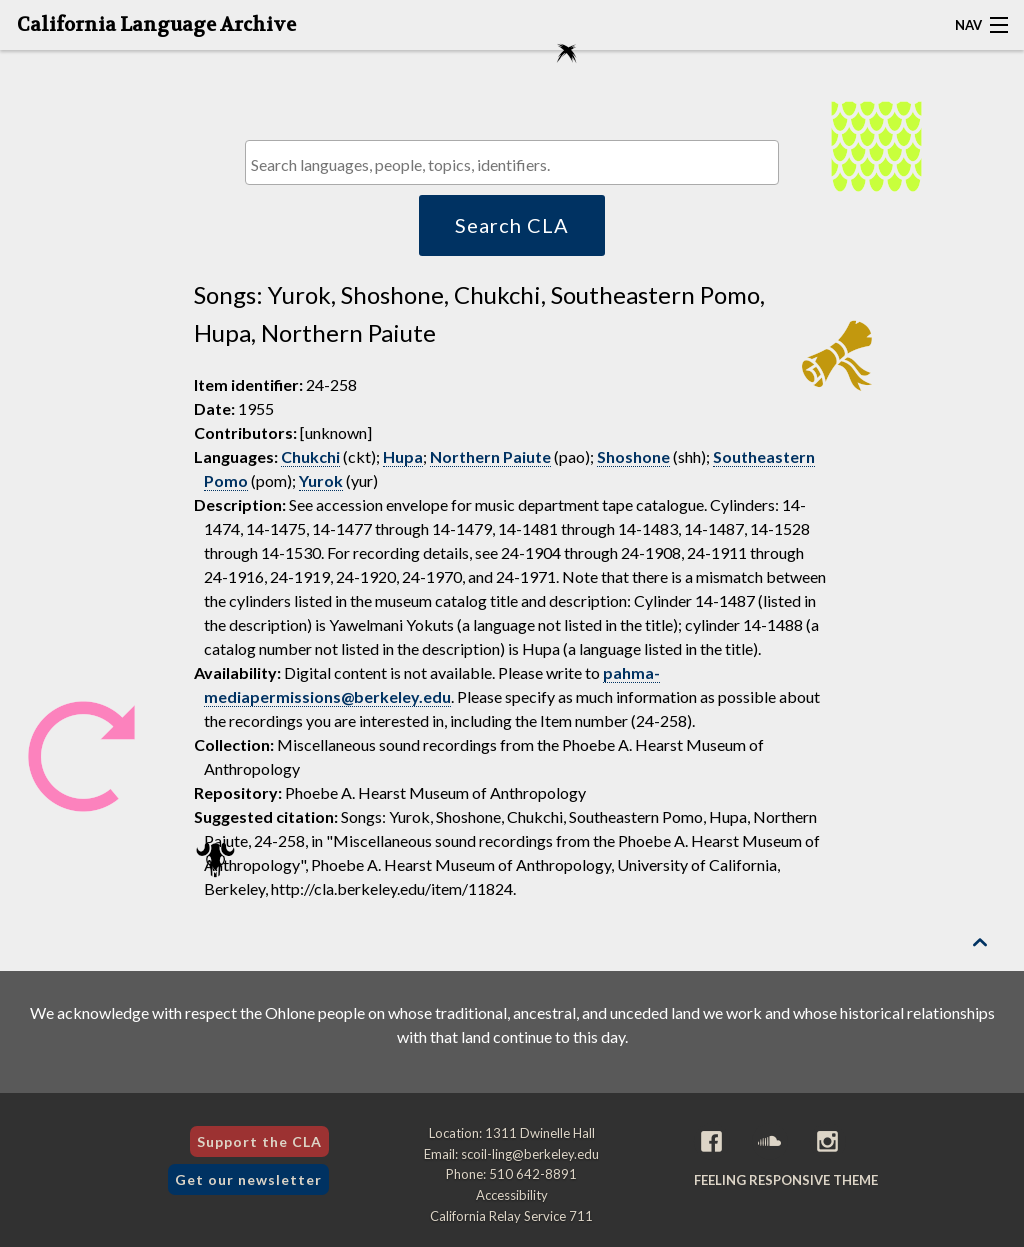  What do you see at coordinates (837, 356) in the screenshot?
I see `view quest log or mission objectives` at bounding box center [837, 356].